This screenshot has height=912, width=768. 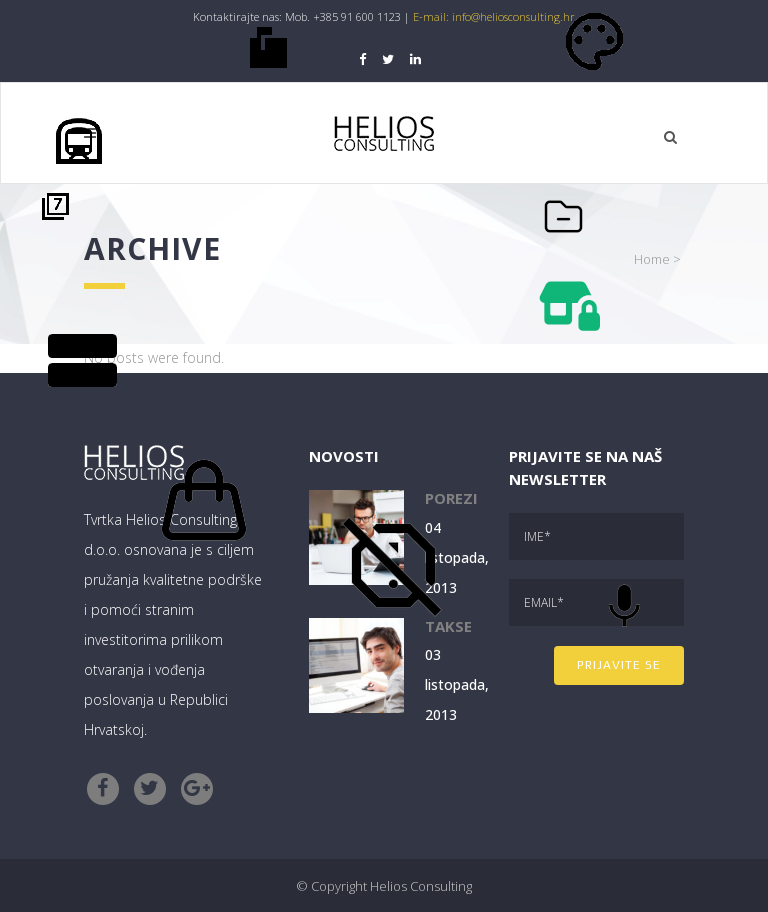 I want to click on view your shopping bag, so click(x=204, y=502).